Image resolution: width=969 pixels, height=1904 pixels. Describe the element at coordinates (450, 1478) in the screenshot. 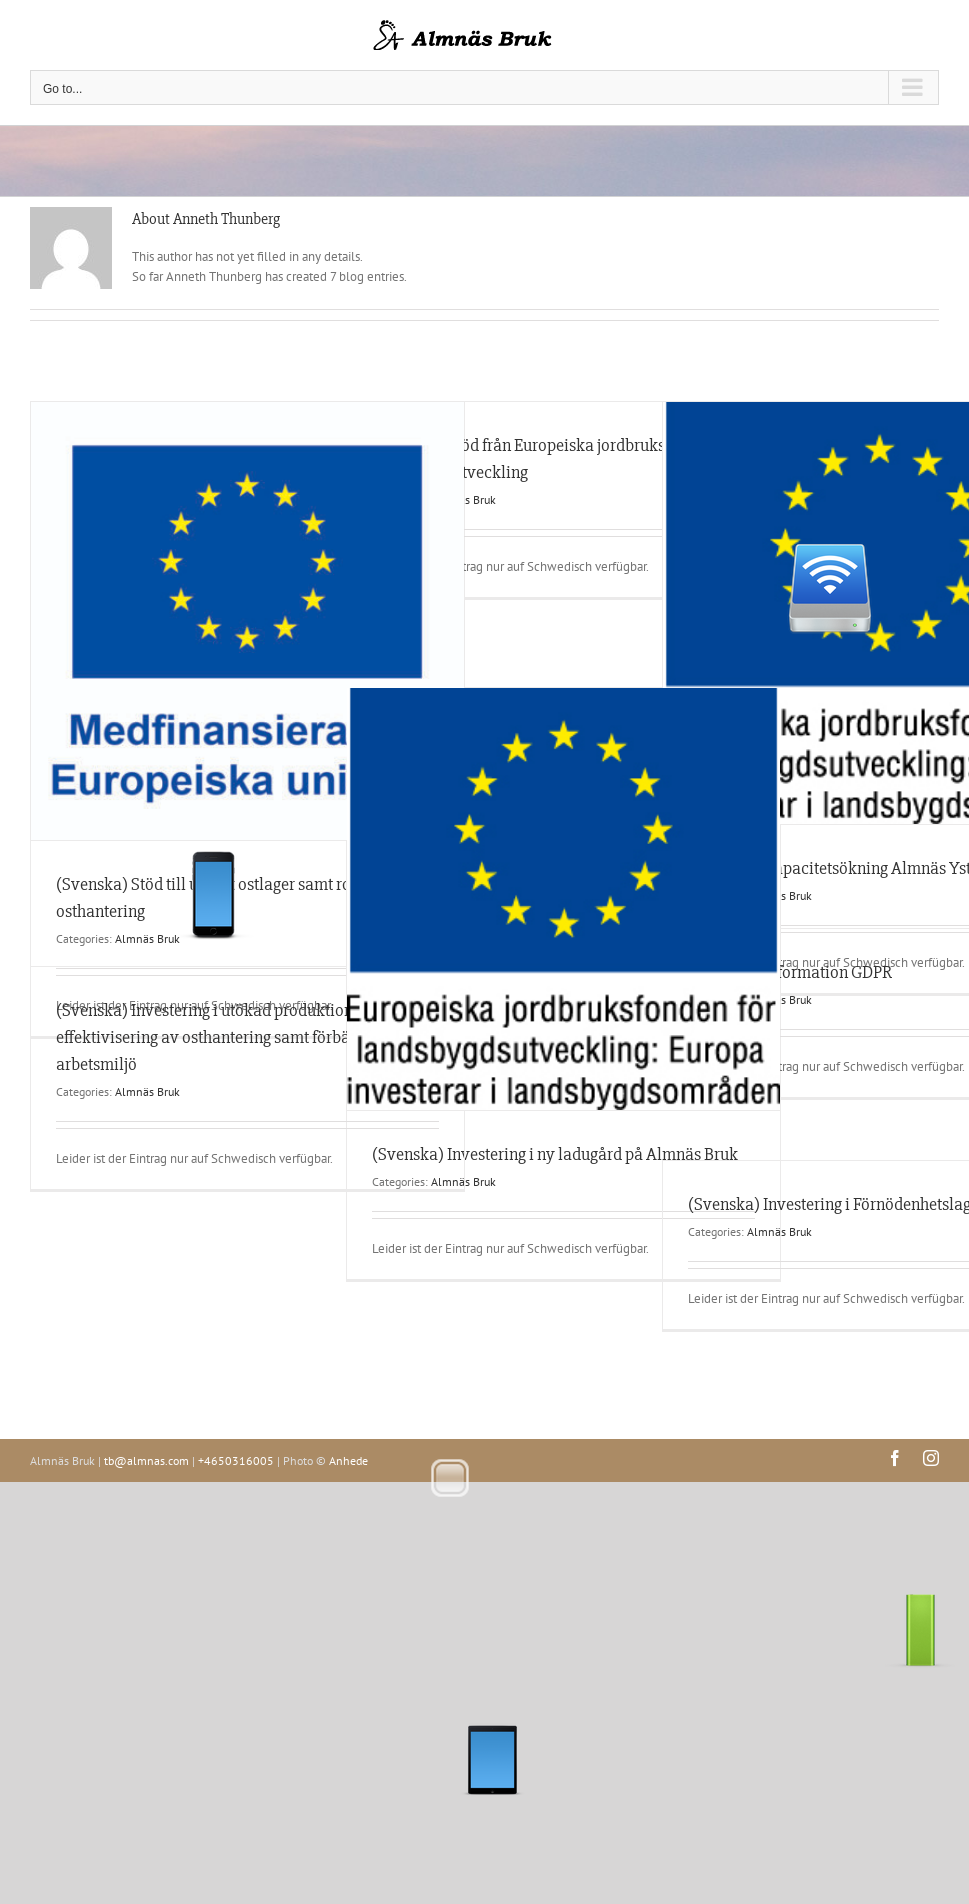

I see `access your media library` at that location.